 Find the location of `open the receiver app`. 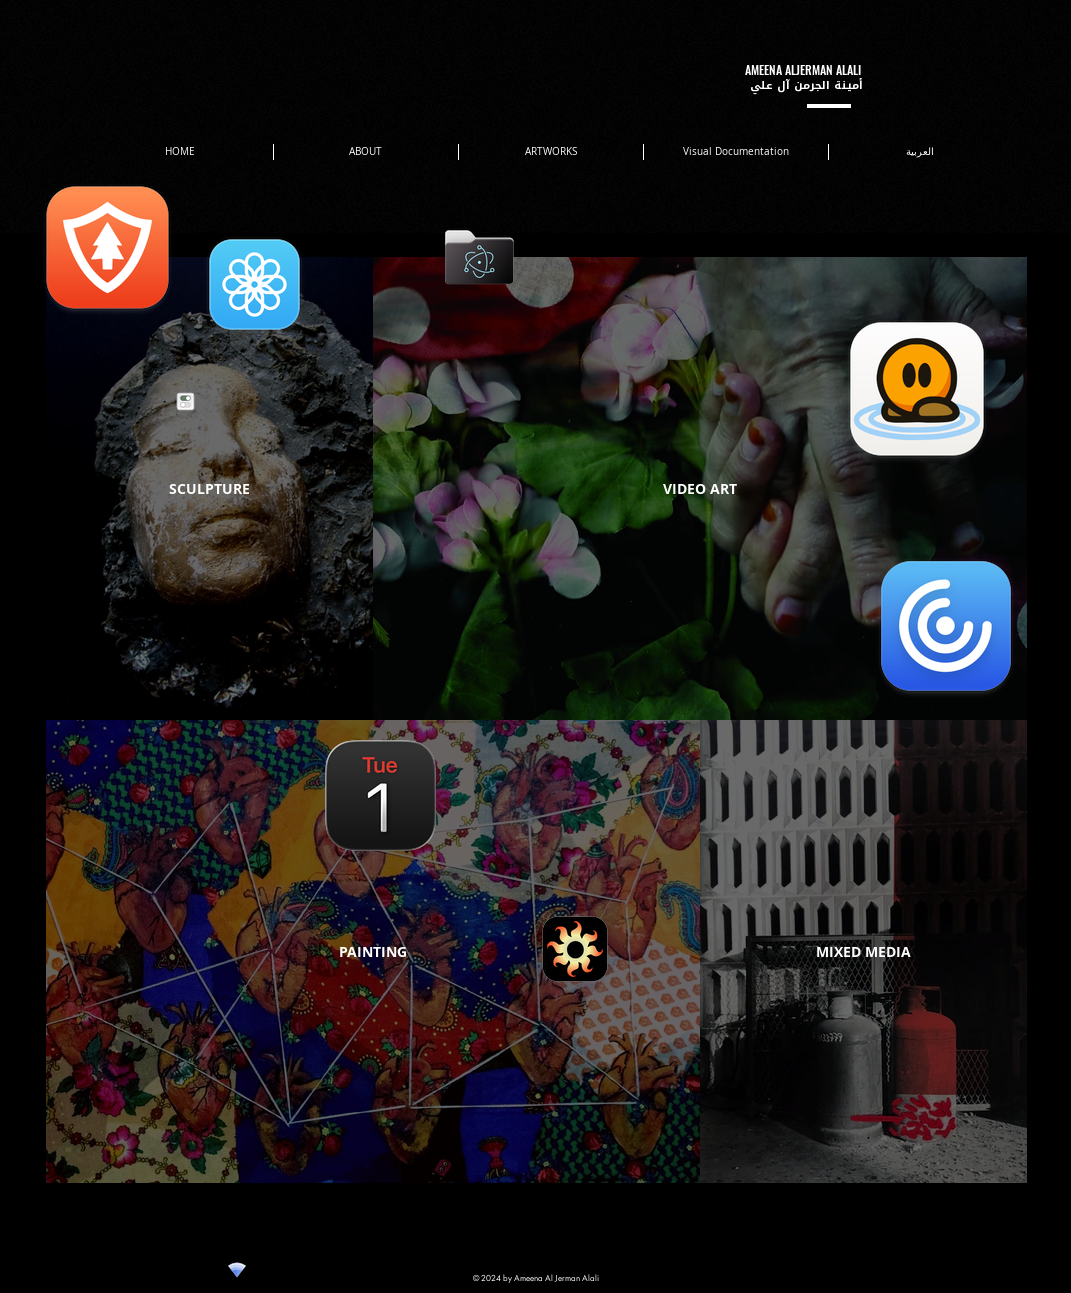

open the receiver app is located at coordinates (946, 626).